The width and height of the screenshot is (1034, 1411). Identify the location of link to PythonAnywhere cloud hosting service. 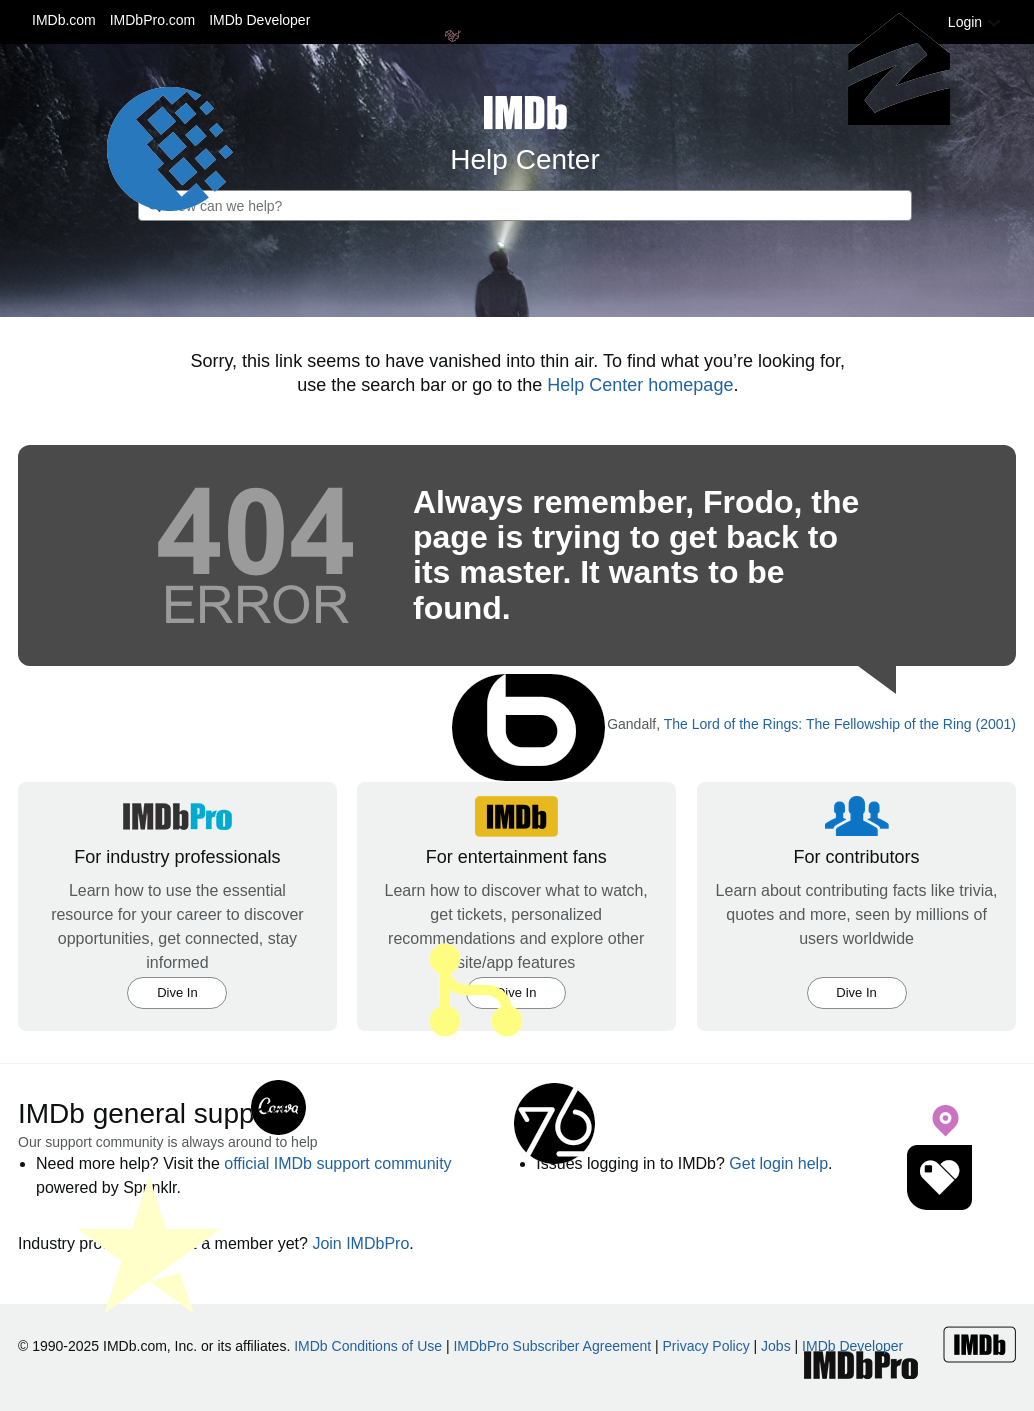
(453, 36).